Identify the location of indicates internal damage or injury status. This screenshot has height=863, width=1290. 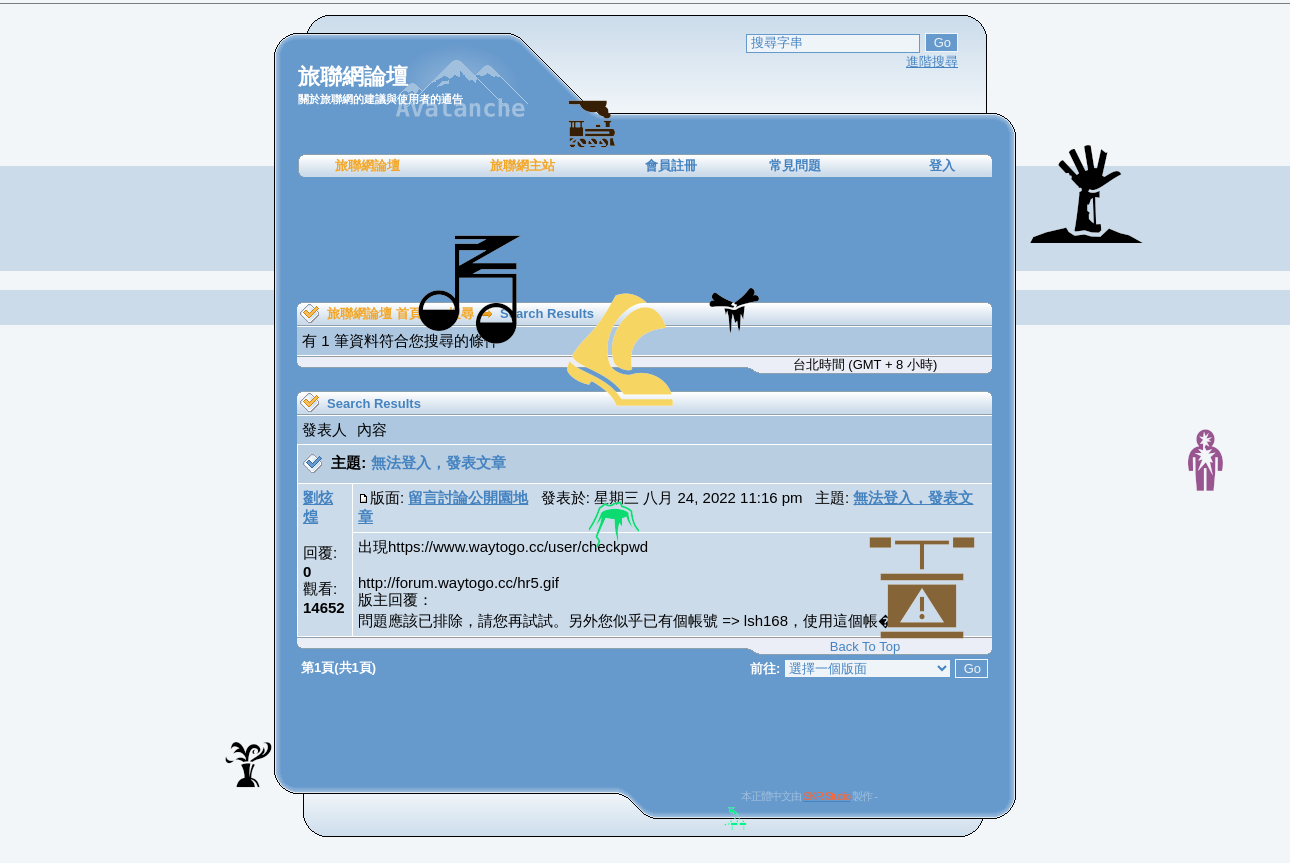
(1205, 460).